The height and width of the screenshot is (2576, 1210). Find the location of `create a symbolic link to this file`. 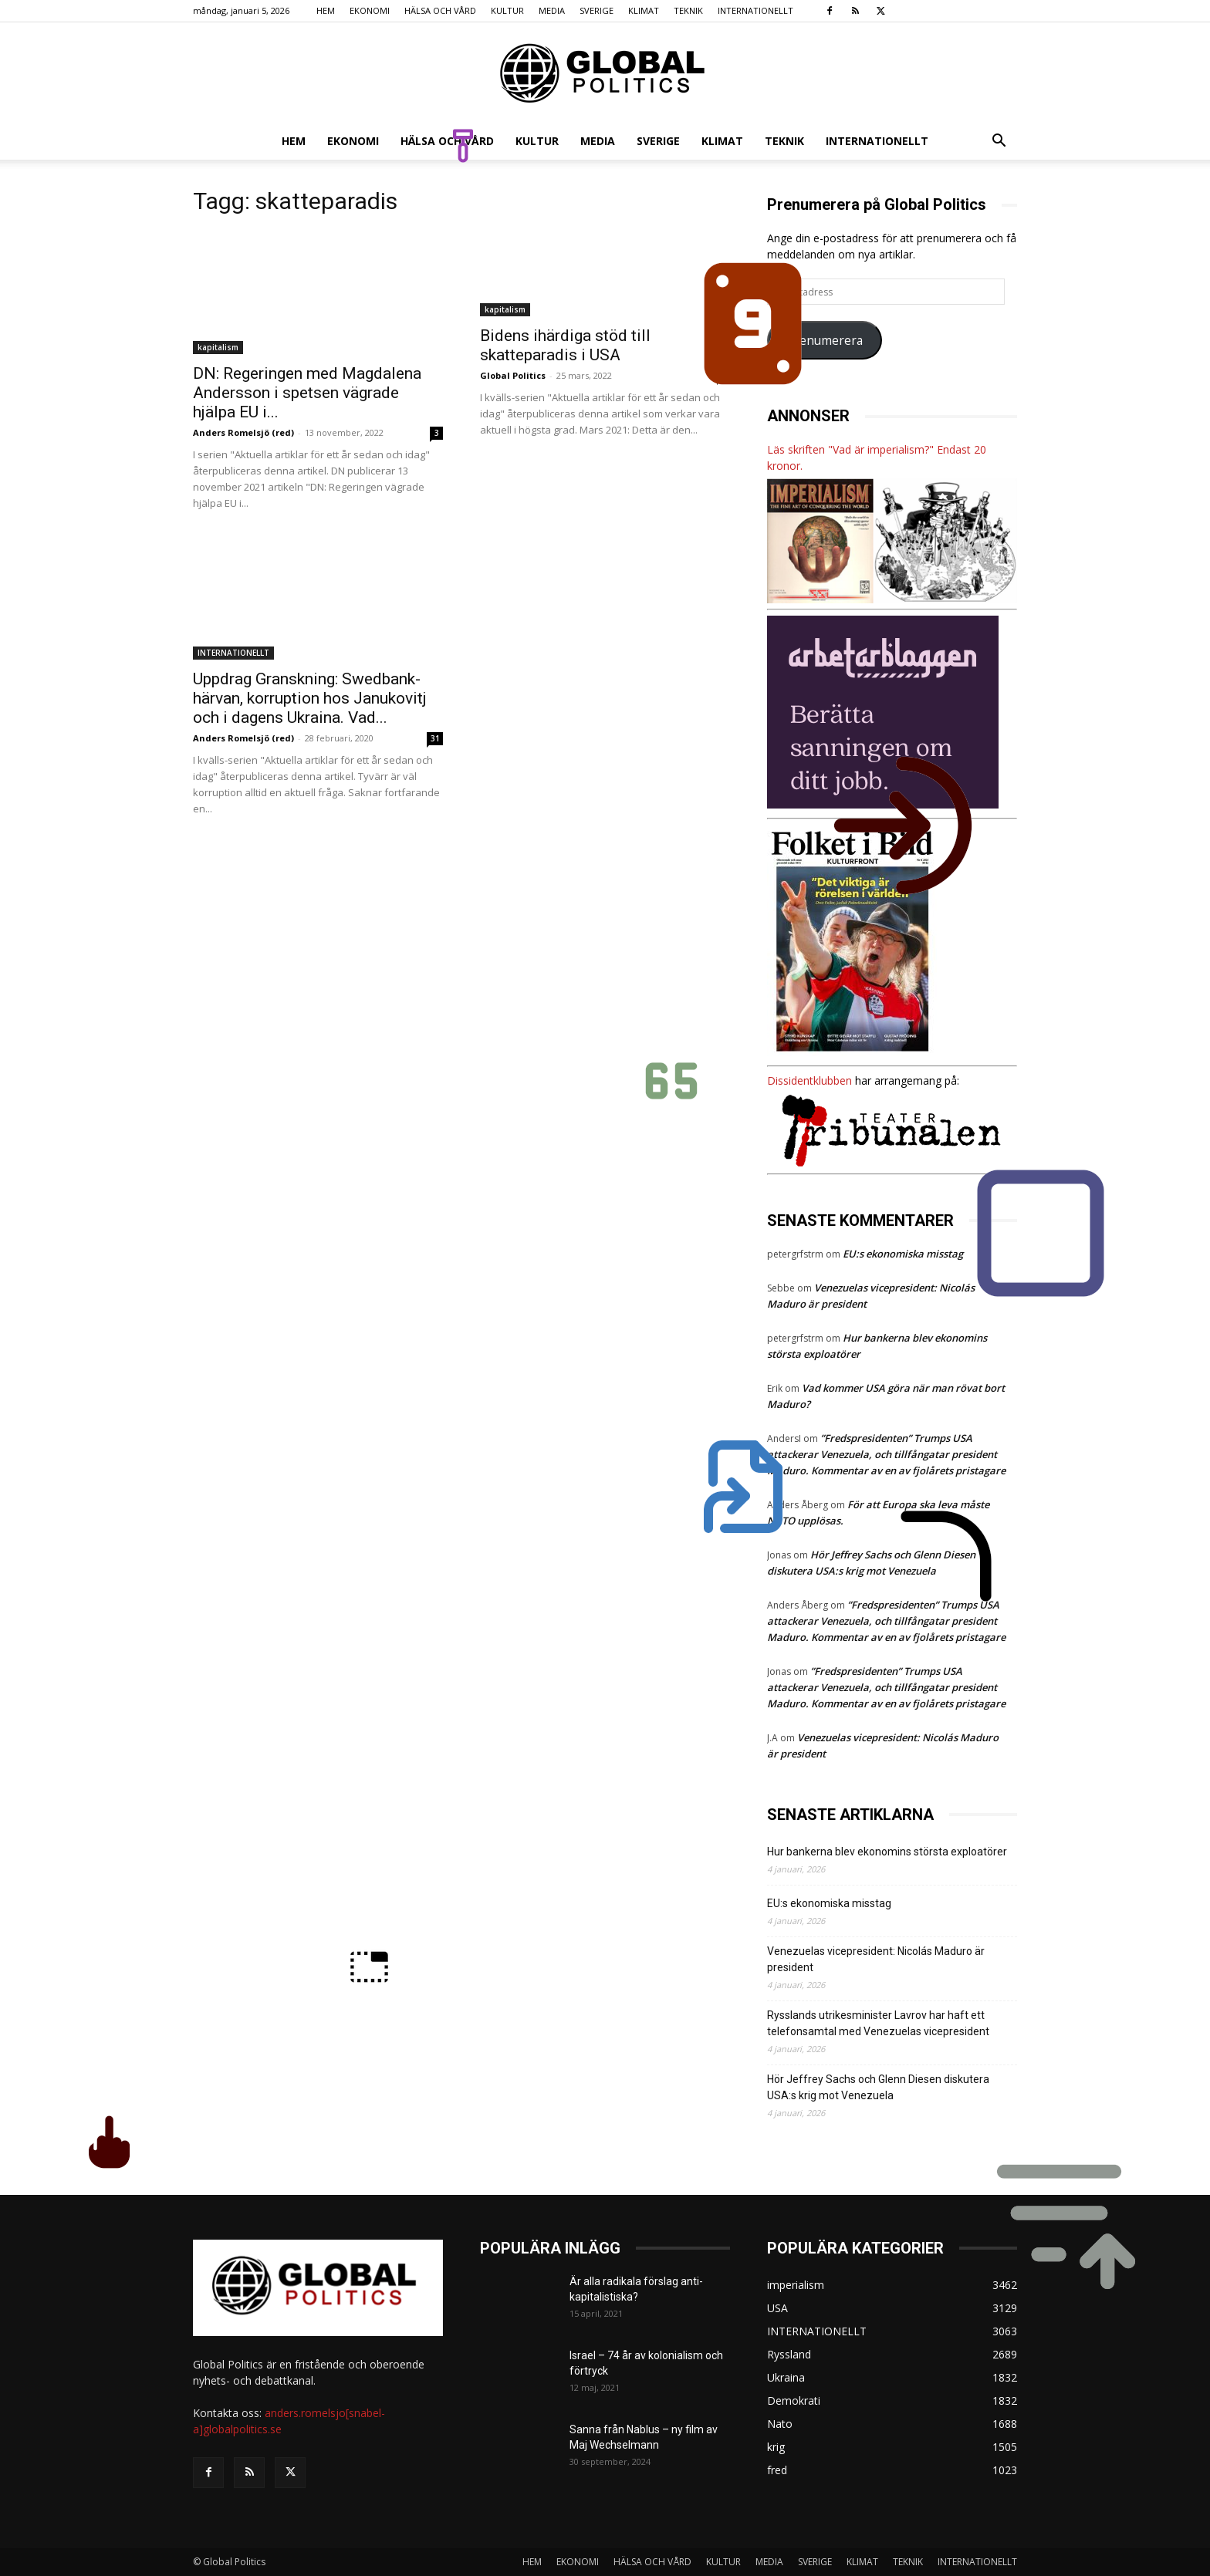

create a symbolic link to this file is located at coordinates (745, 1487).